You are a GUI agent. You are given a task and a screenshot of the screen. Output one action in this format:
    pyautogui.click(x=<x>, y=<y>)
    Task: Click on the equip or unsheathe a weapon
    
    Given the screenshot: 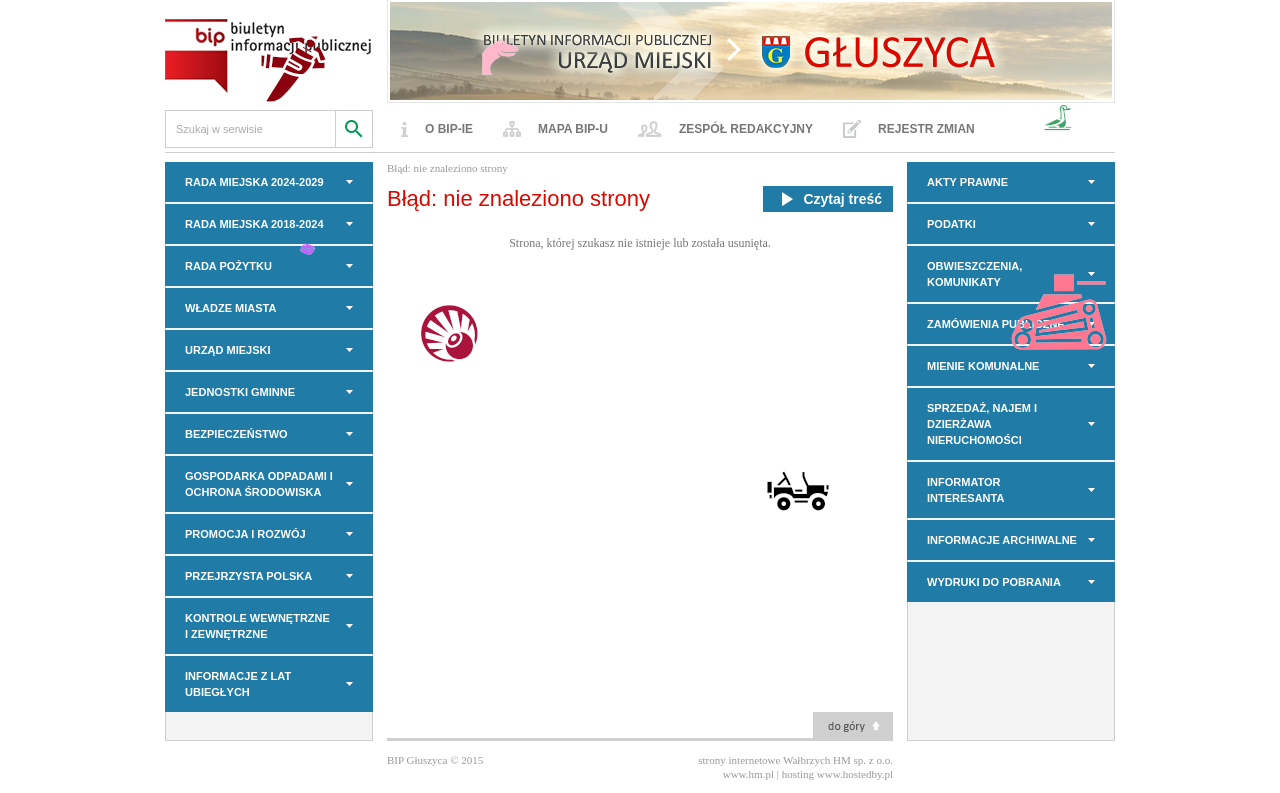 What is the action you would take?
    pyautogui.click(x=293, y=69)
    